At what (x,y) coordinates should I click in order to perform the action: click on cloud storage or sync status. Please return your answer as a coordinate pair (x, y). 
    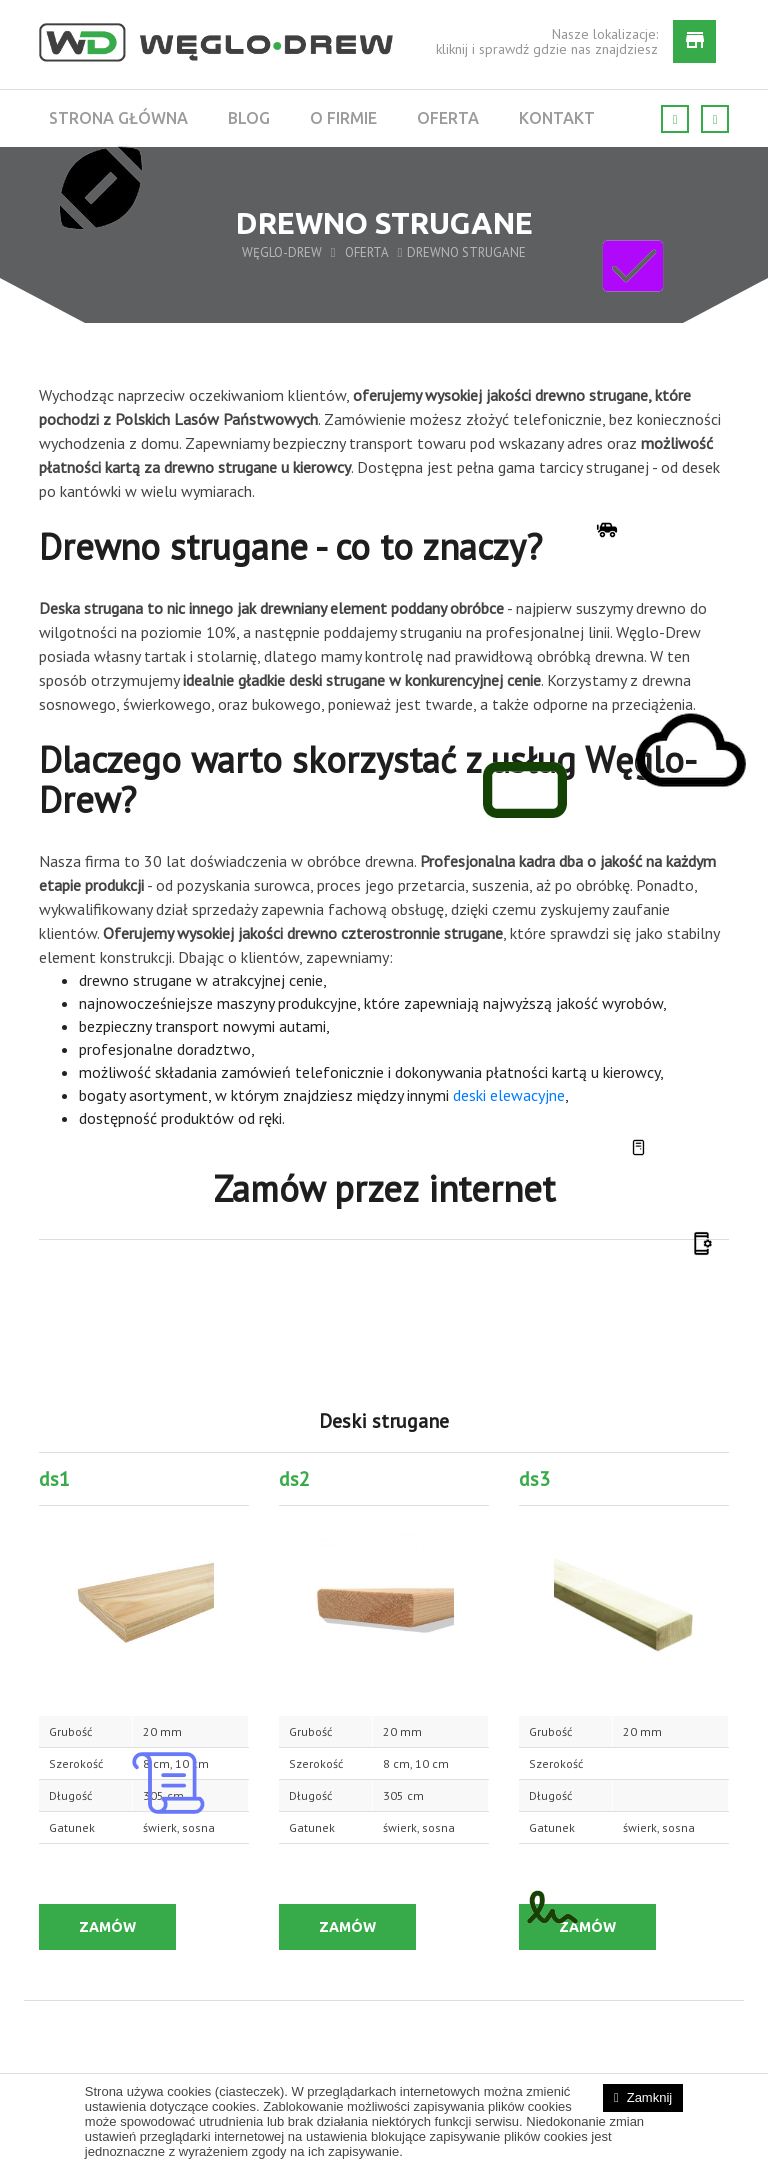
    Looking at the image, I should click on (691, 750).